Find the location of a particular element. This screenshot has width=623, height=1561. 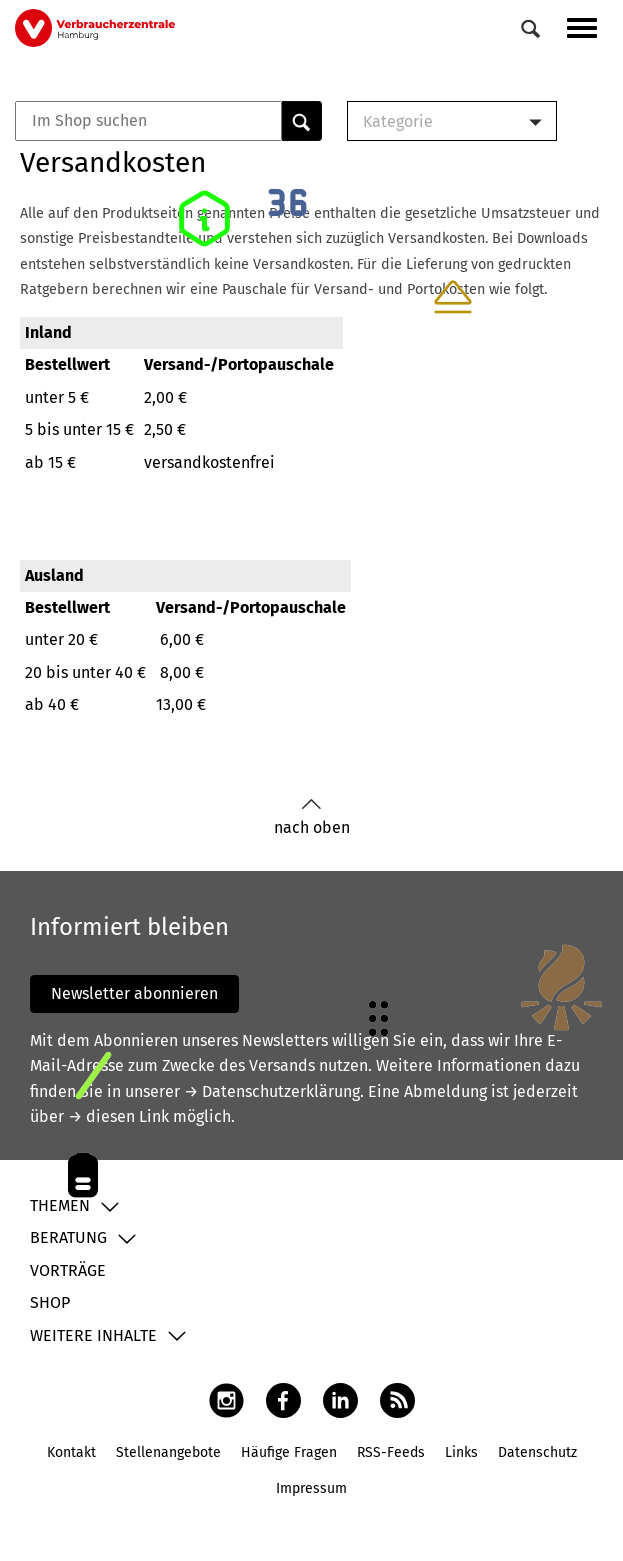

view additional information or details is located at coordinates (204, 218).